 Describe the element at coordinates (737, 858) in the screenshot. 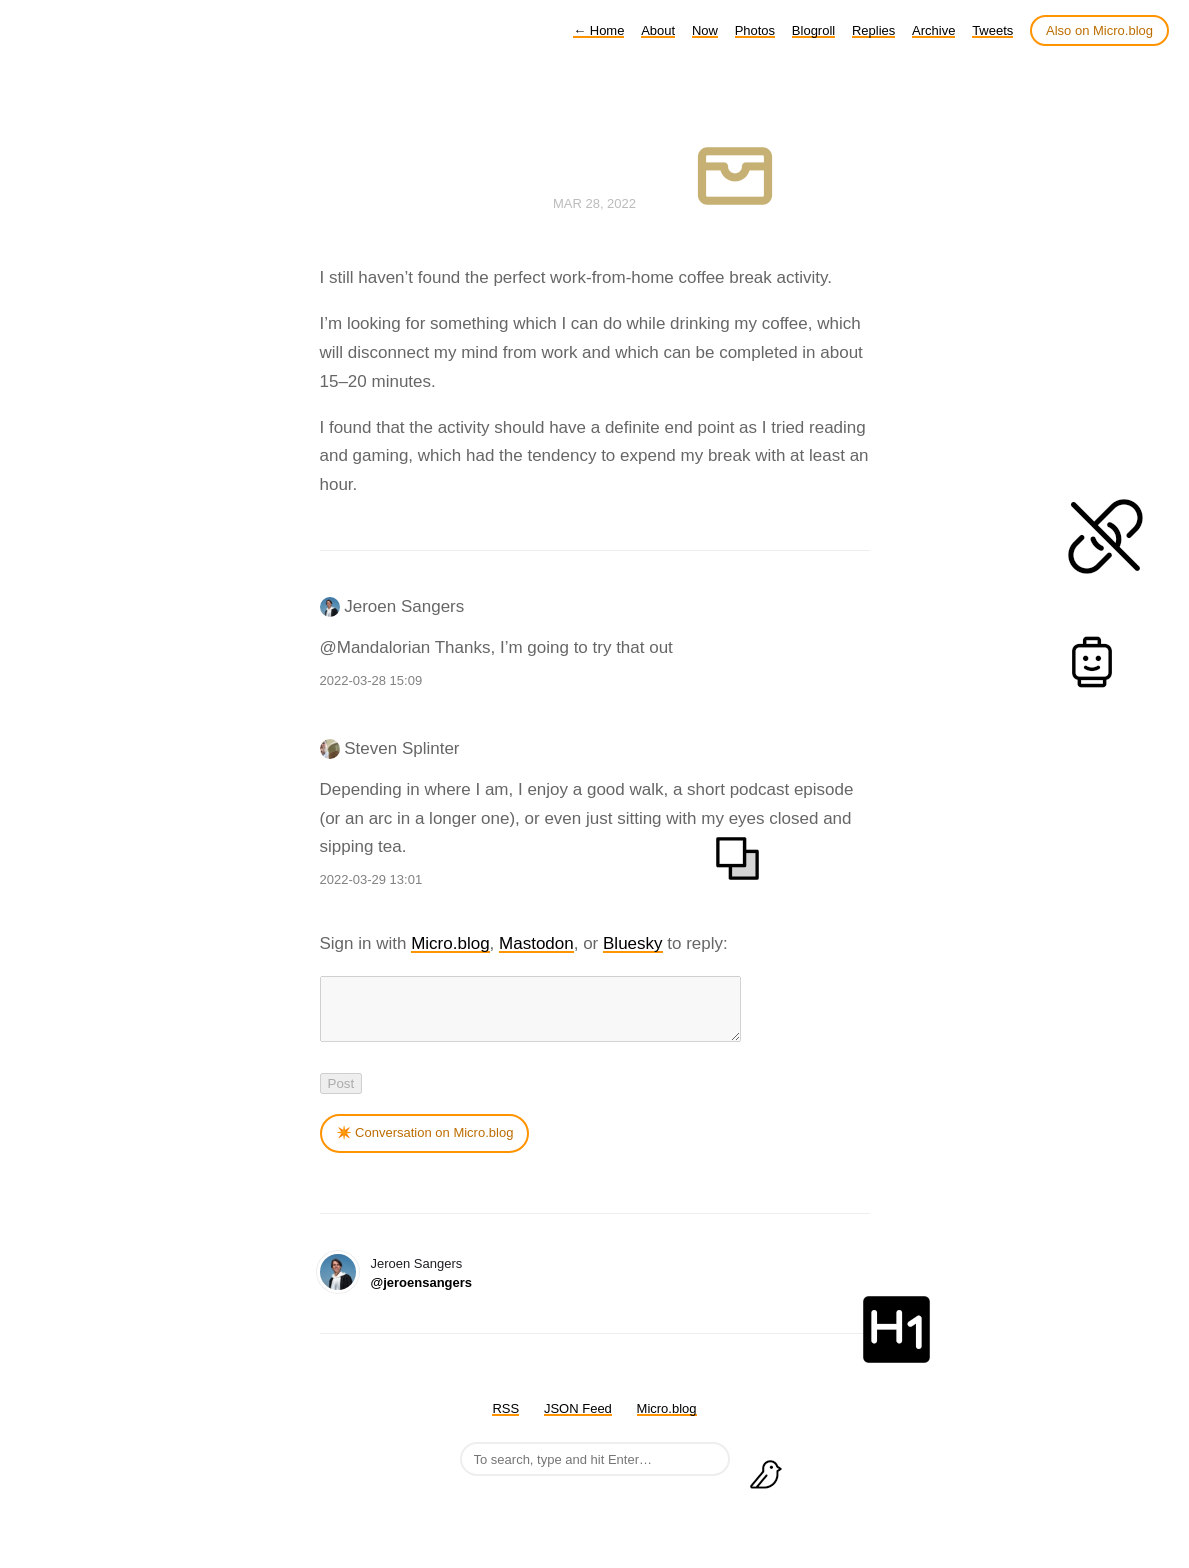

I see `subtract or remove a layer from selection` at that location.